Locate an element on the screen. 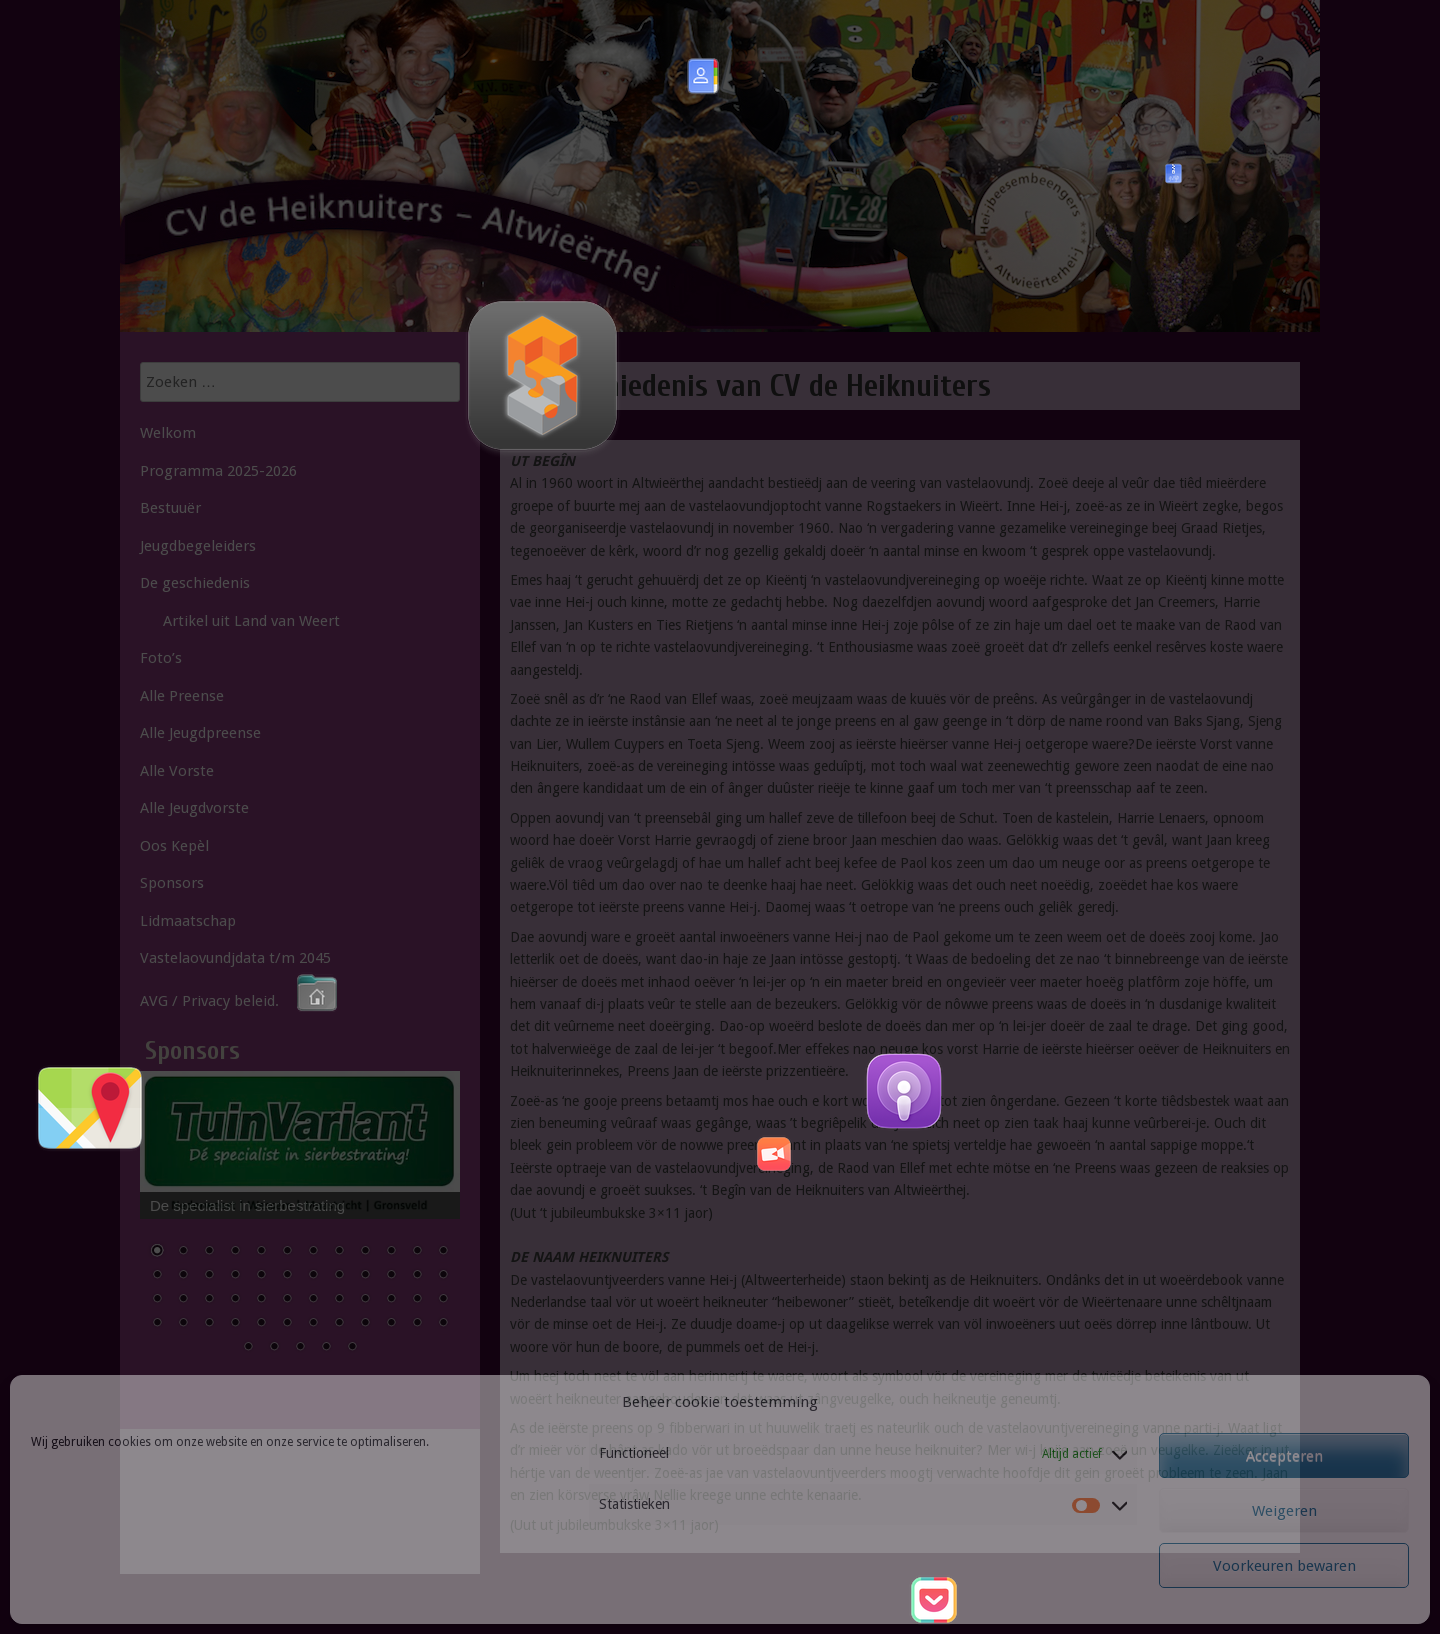 This screenshot has height=1634, width=1440. open the screen recorder app is located at coordinates (774, 1154).